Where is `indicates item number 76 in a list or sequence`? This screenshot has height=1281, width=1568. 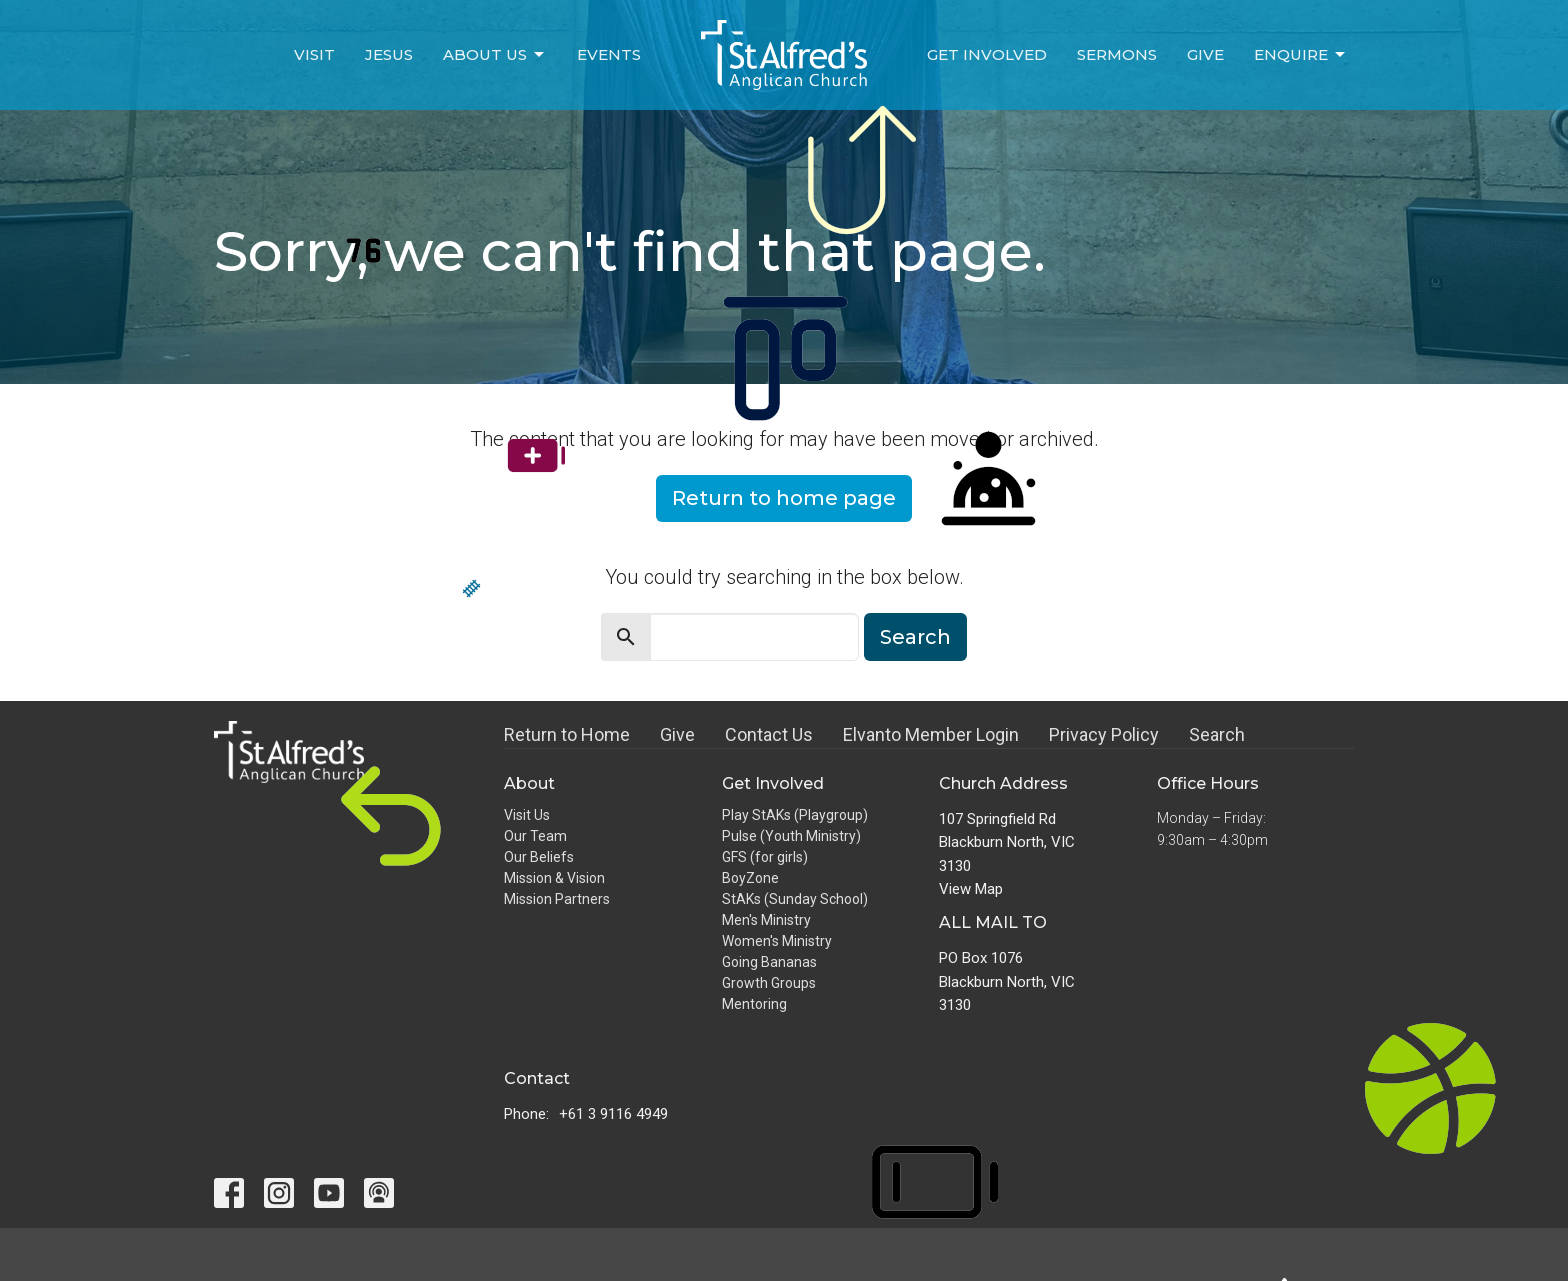
indicates item number 76 in a list or sequence is located at coordinates (363, 250).